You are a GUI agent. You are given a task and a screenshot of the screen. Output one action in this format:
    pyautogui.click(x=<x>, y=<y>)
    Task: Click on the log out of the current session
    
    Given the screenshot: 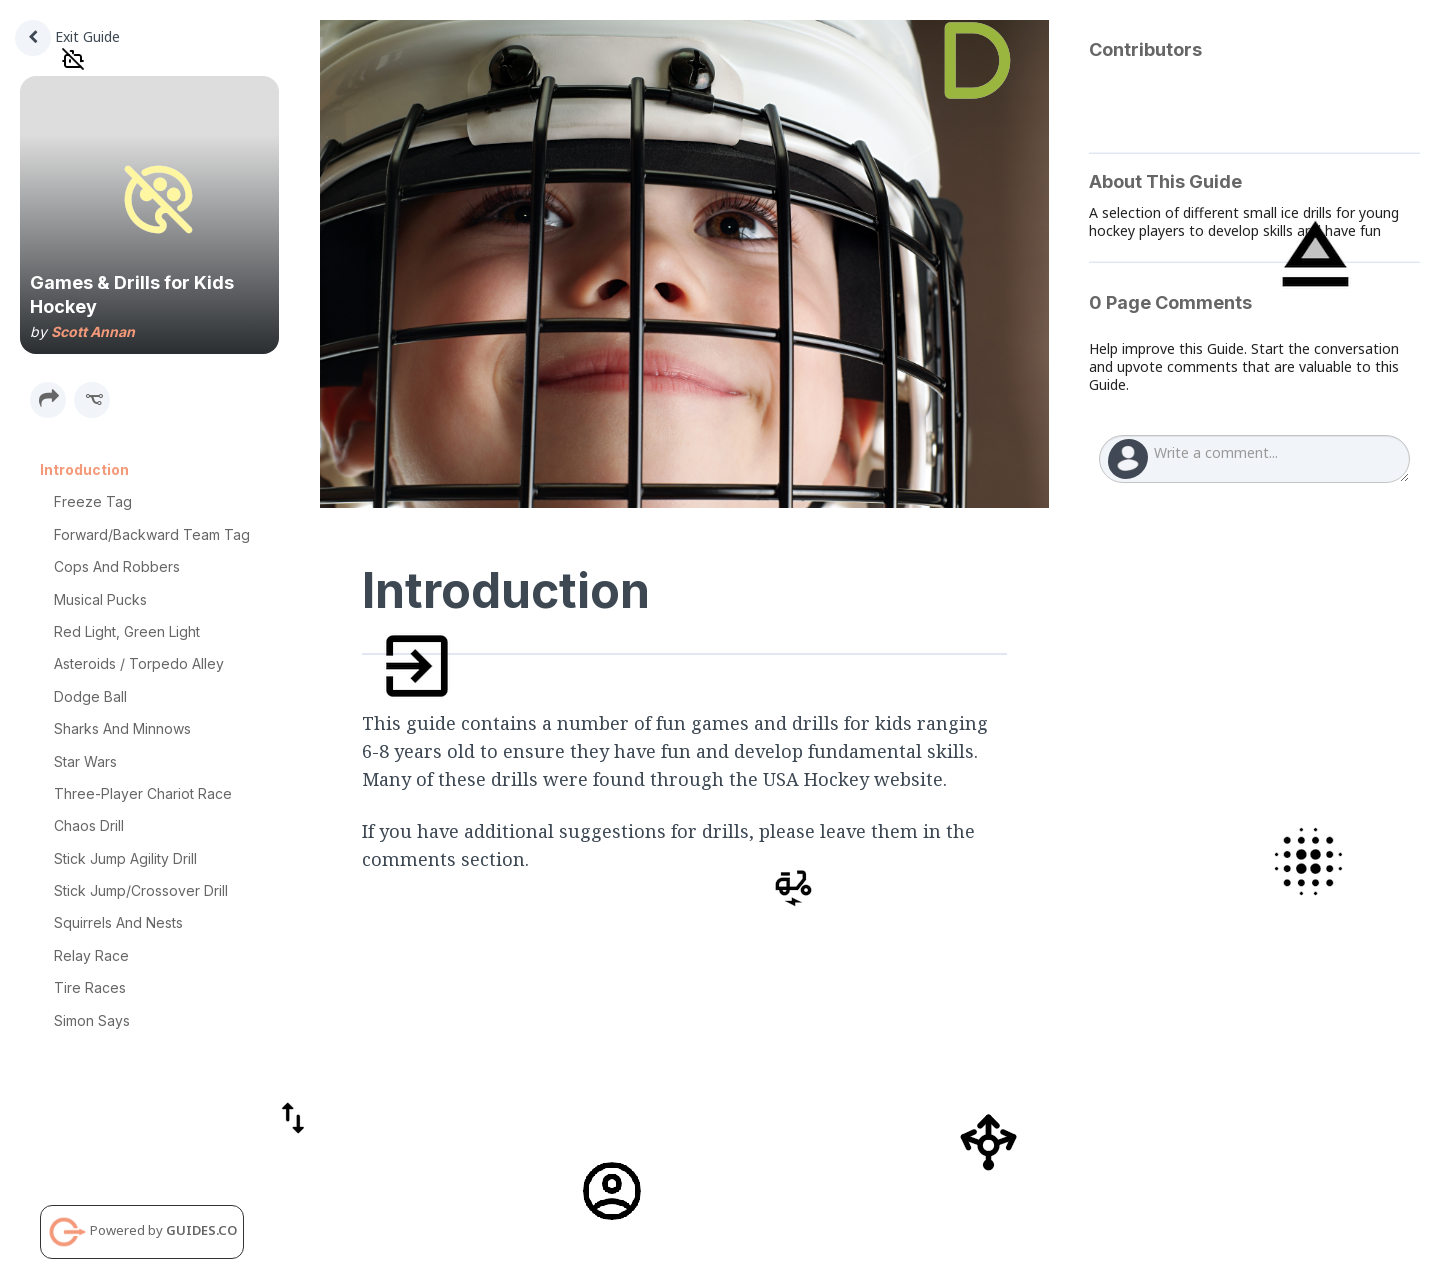 What is the action you would take?
    pyautogui.click(x=417, y=666)
    